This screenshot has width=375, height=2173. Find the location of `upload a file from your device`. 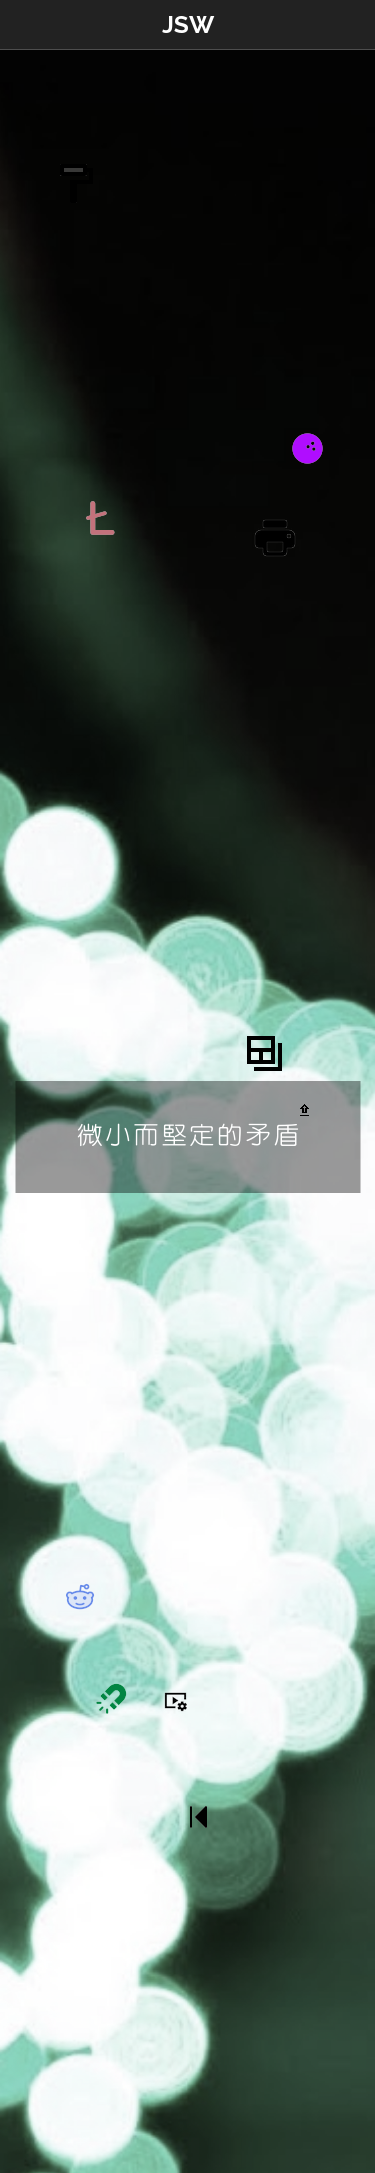

upload a file from your device is located at coordinates (304, 1110).